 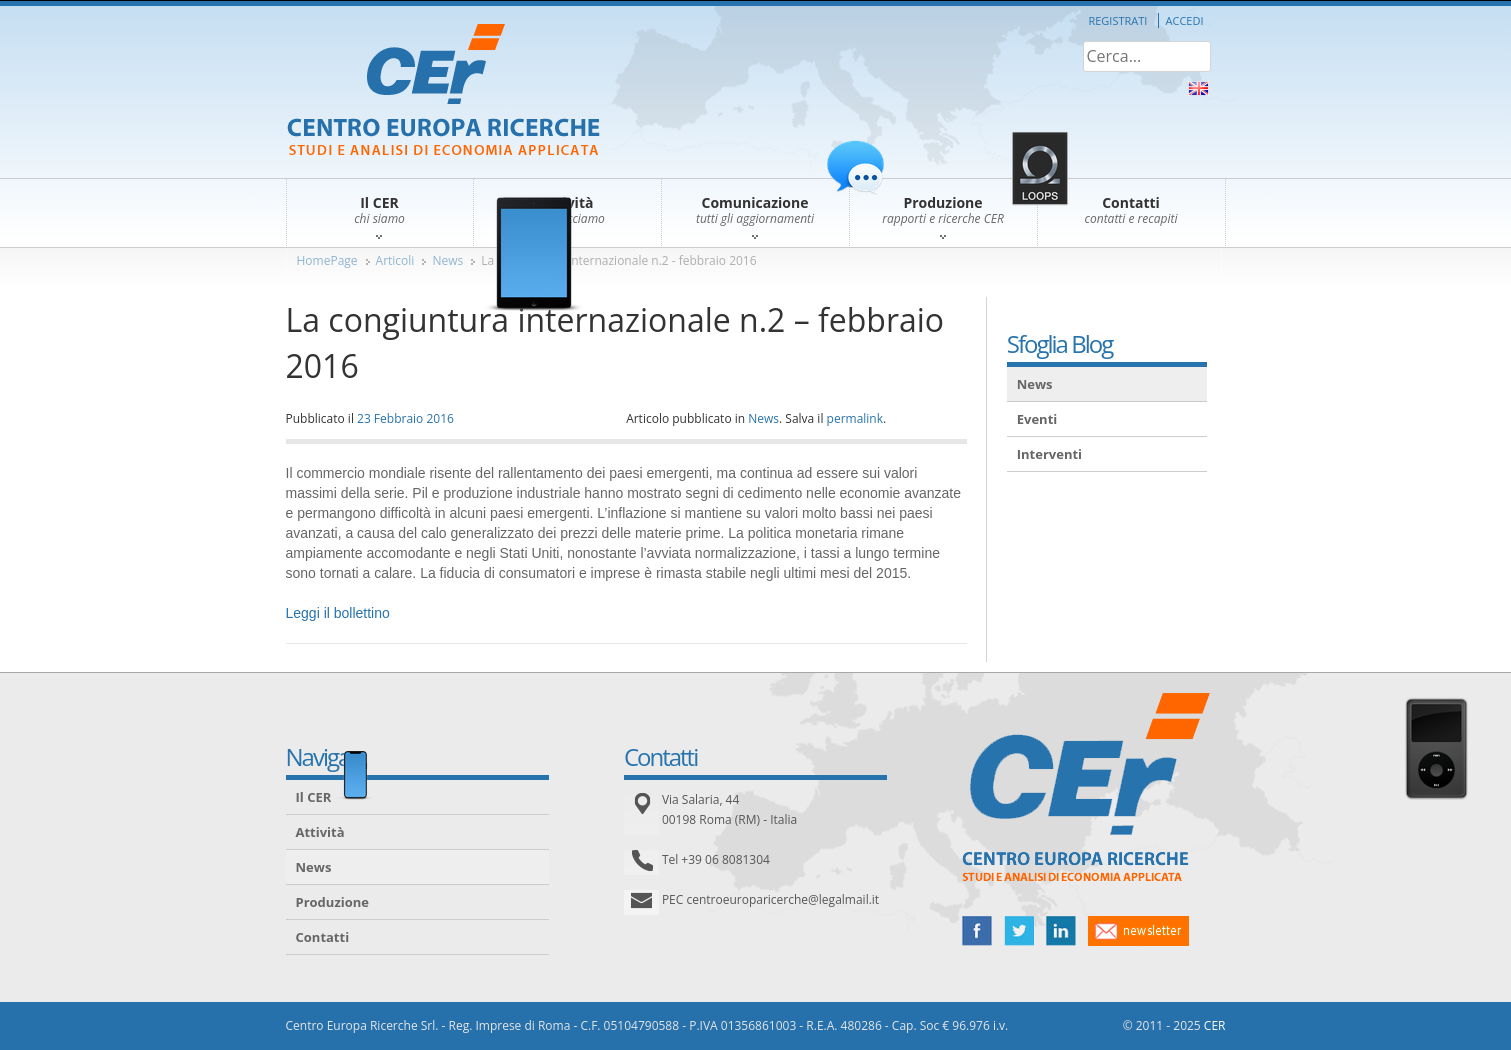 What do you see at coordinates (1436, 748) in the screenshot?
I see `iPod classic device icon` at bounding box center [1436, 748].